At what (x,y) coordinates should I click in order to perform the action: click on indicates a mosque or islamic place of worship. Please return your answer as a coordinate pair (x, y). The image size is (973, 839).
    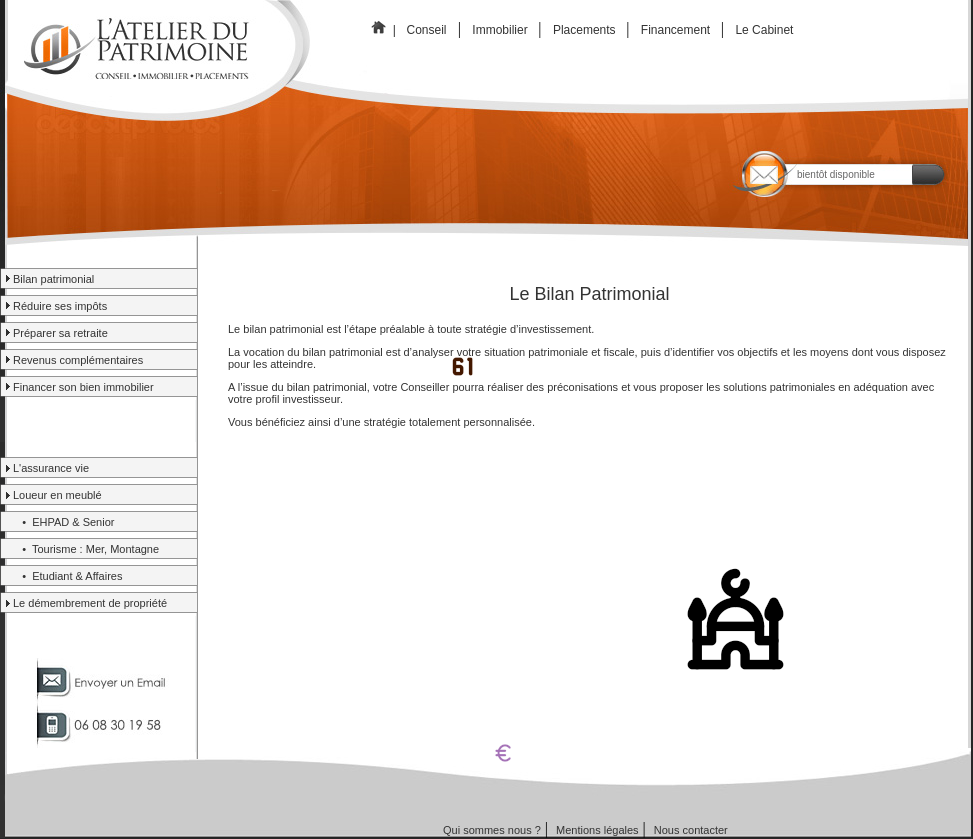
    Looking at the image, I should click on (735, 621).